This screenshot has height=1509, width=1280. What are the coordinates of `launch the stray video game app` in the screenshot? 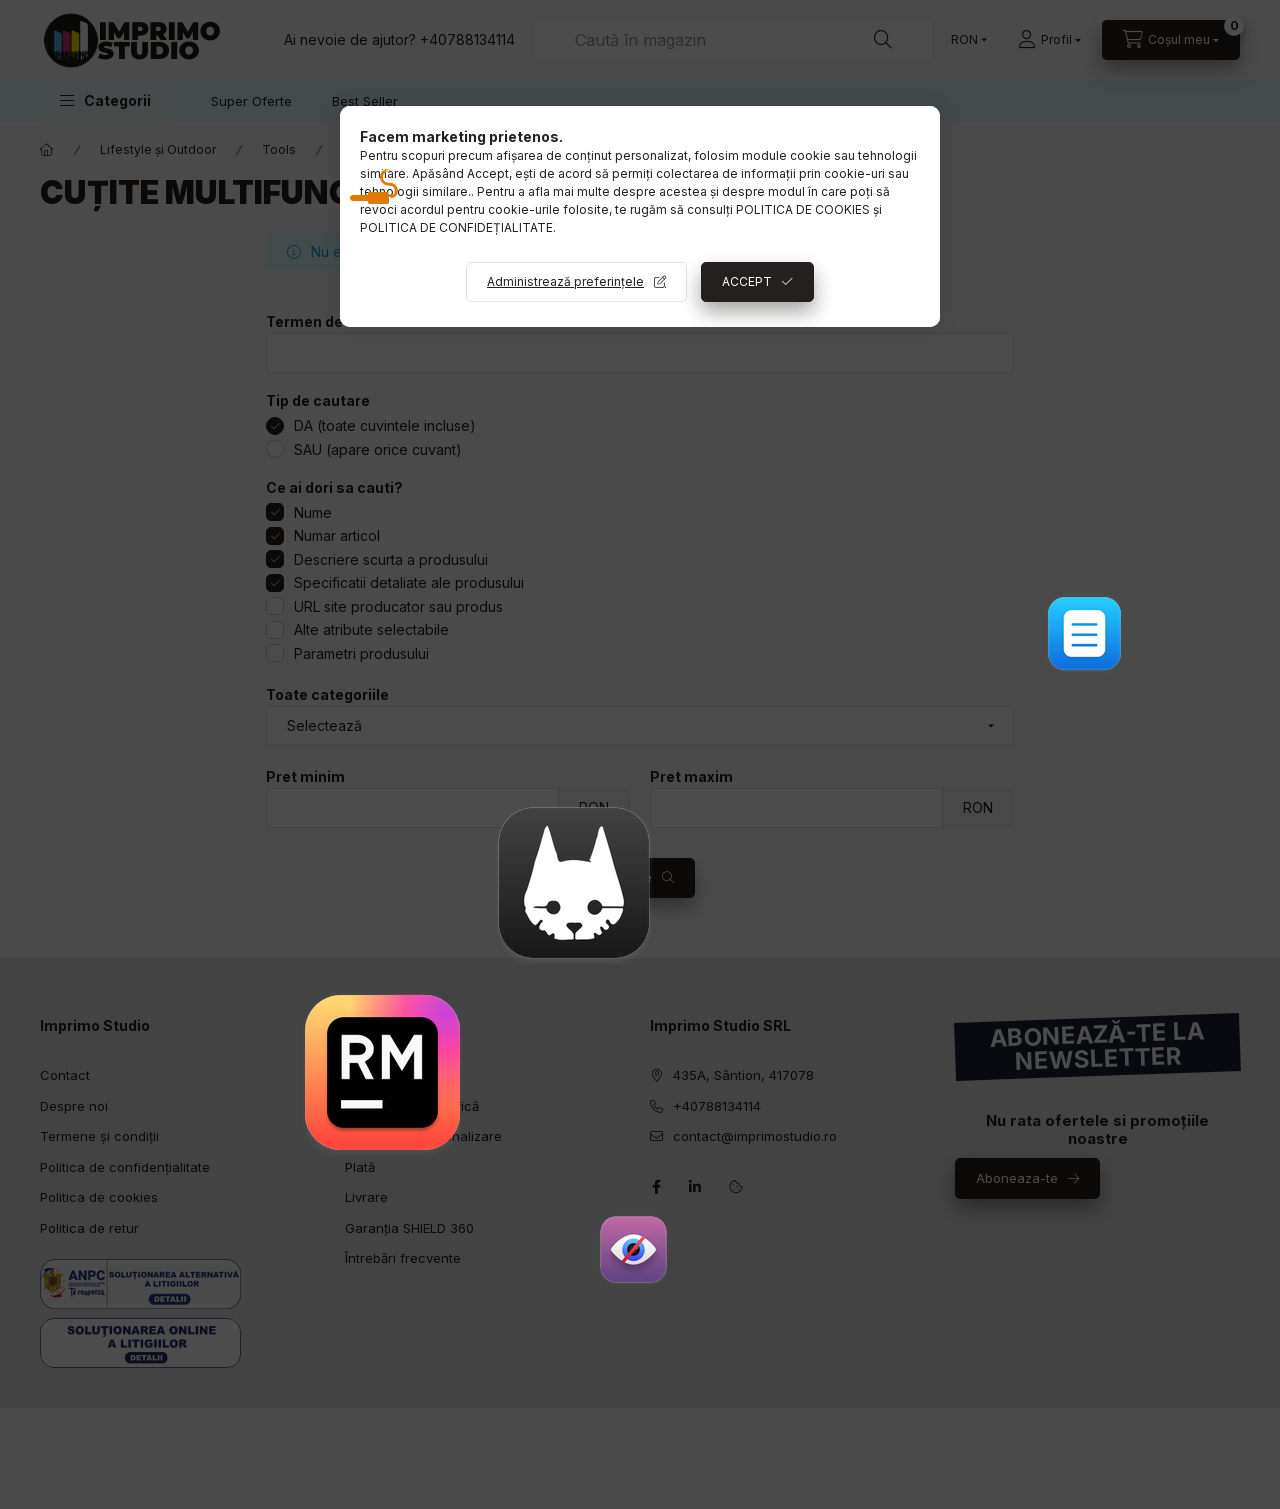 It's located at (574, 883).